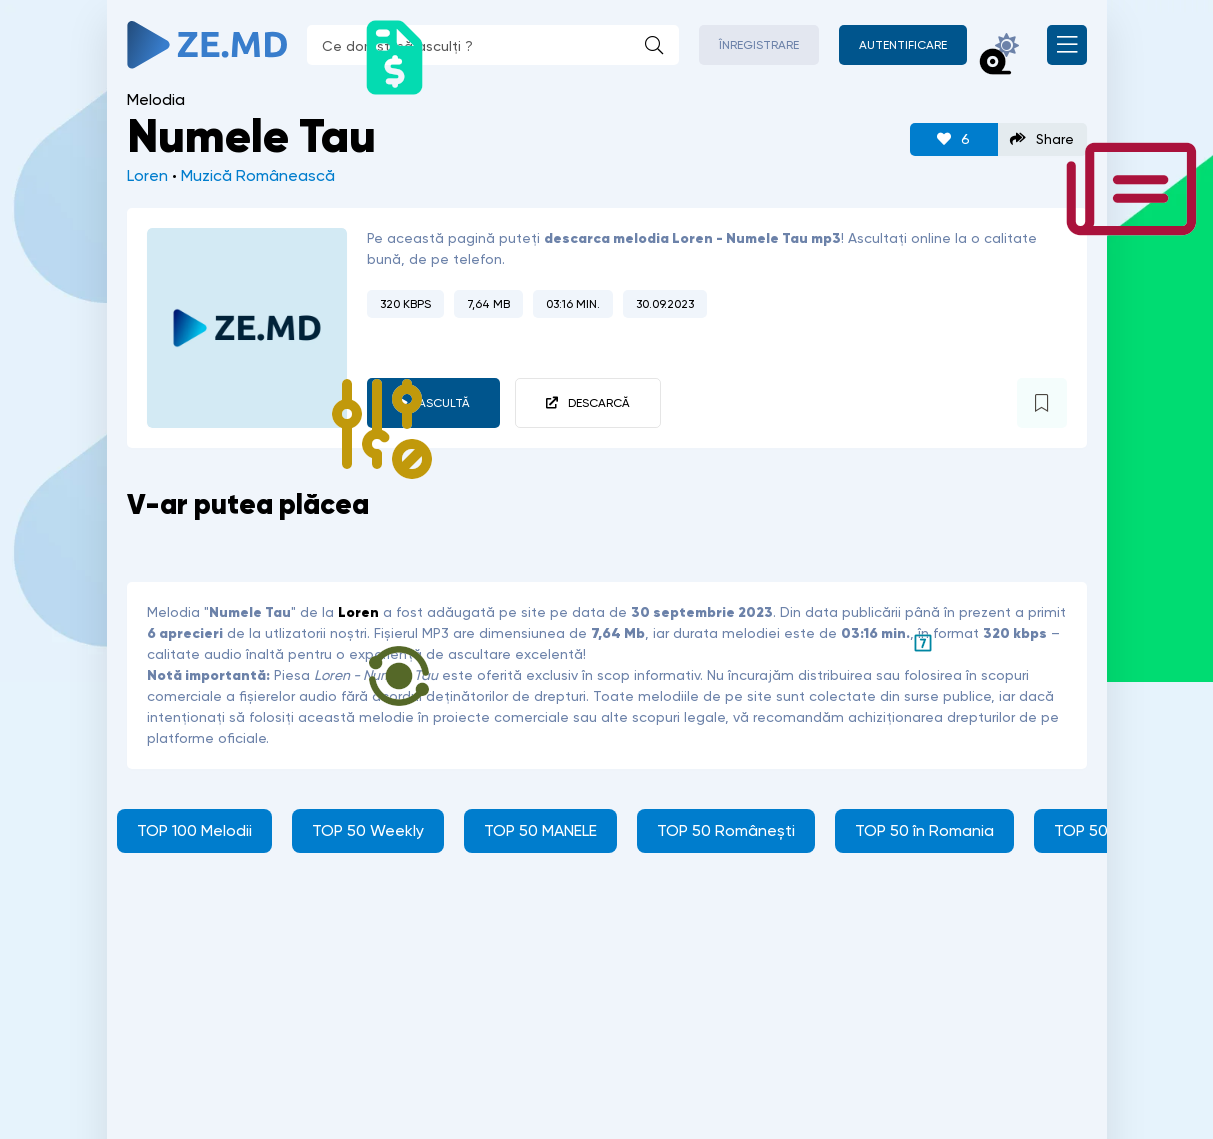 This screenshot has height=1139, width=1213. Describe the element at coordinates (923, 643) in the screenshot. I see `select or input the number seven` at that location.